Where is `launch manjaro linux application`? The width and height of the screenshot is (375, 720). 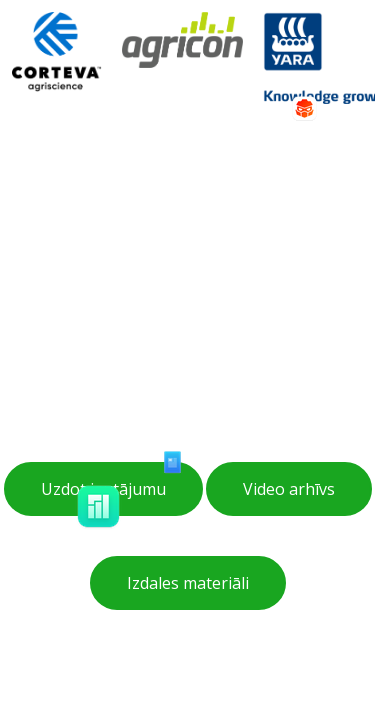
launch manjaro linux application is located at coordinates (98, 506).